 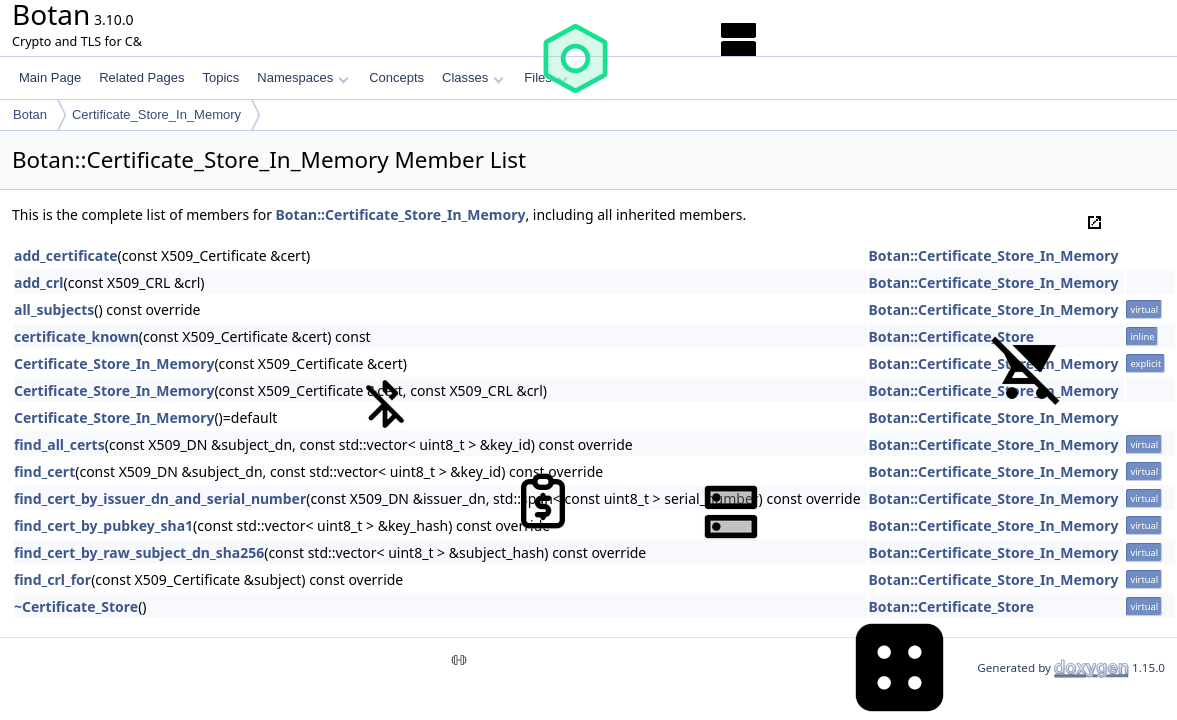 What do you see at coordinates (385, 404) in the screenshot?
I see `bluetooth is currently disabled` at bounding box center [385, 404].